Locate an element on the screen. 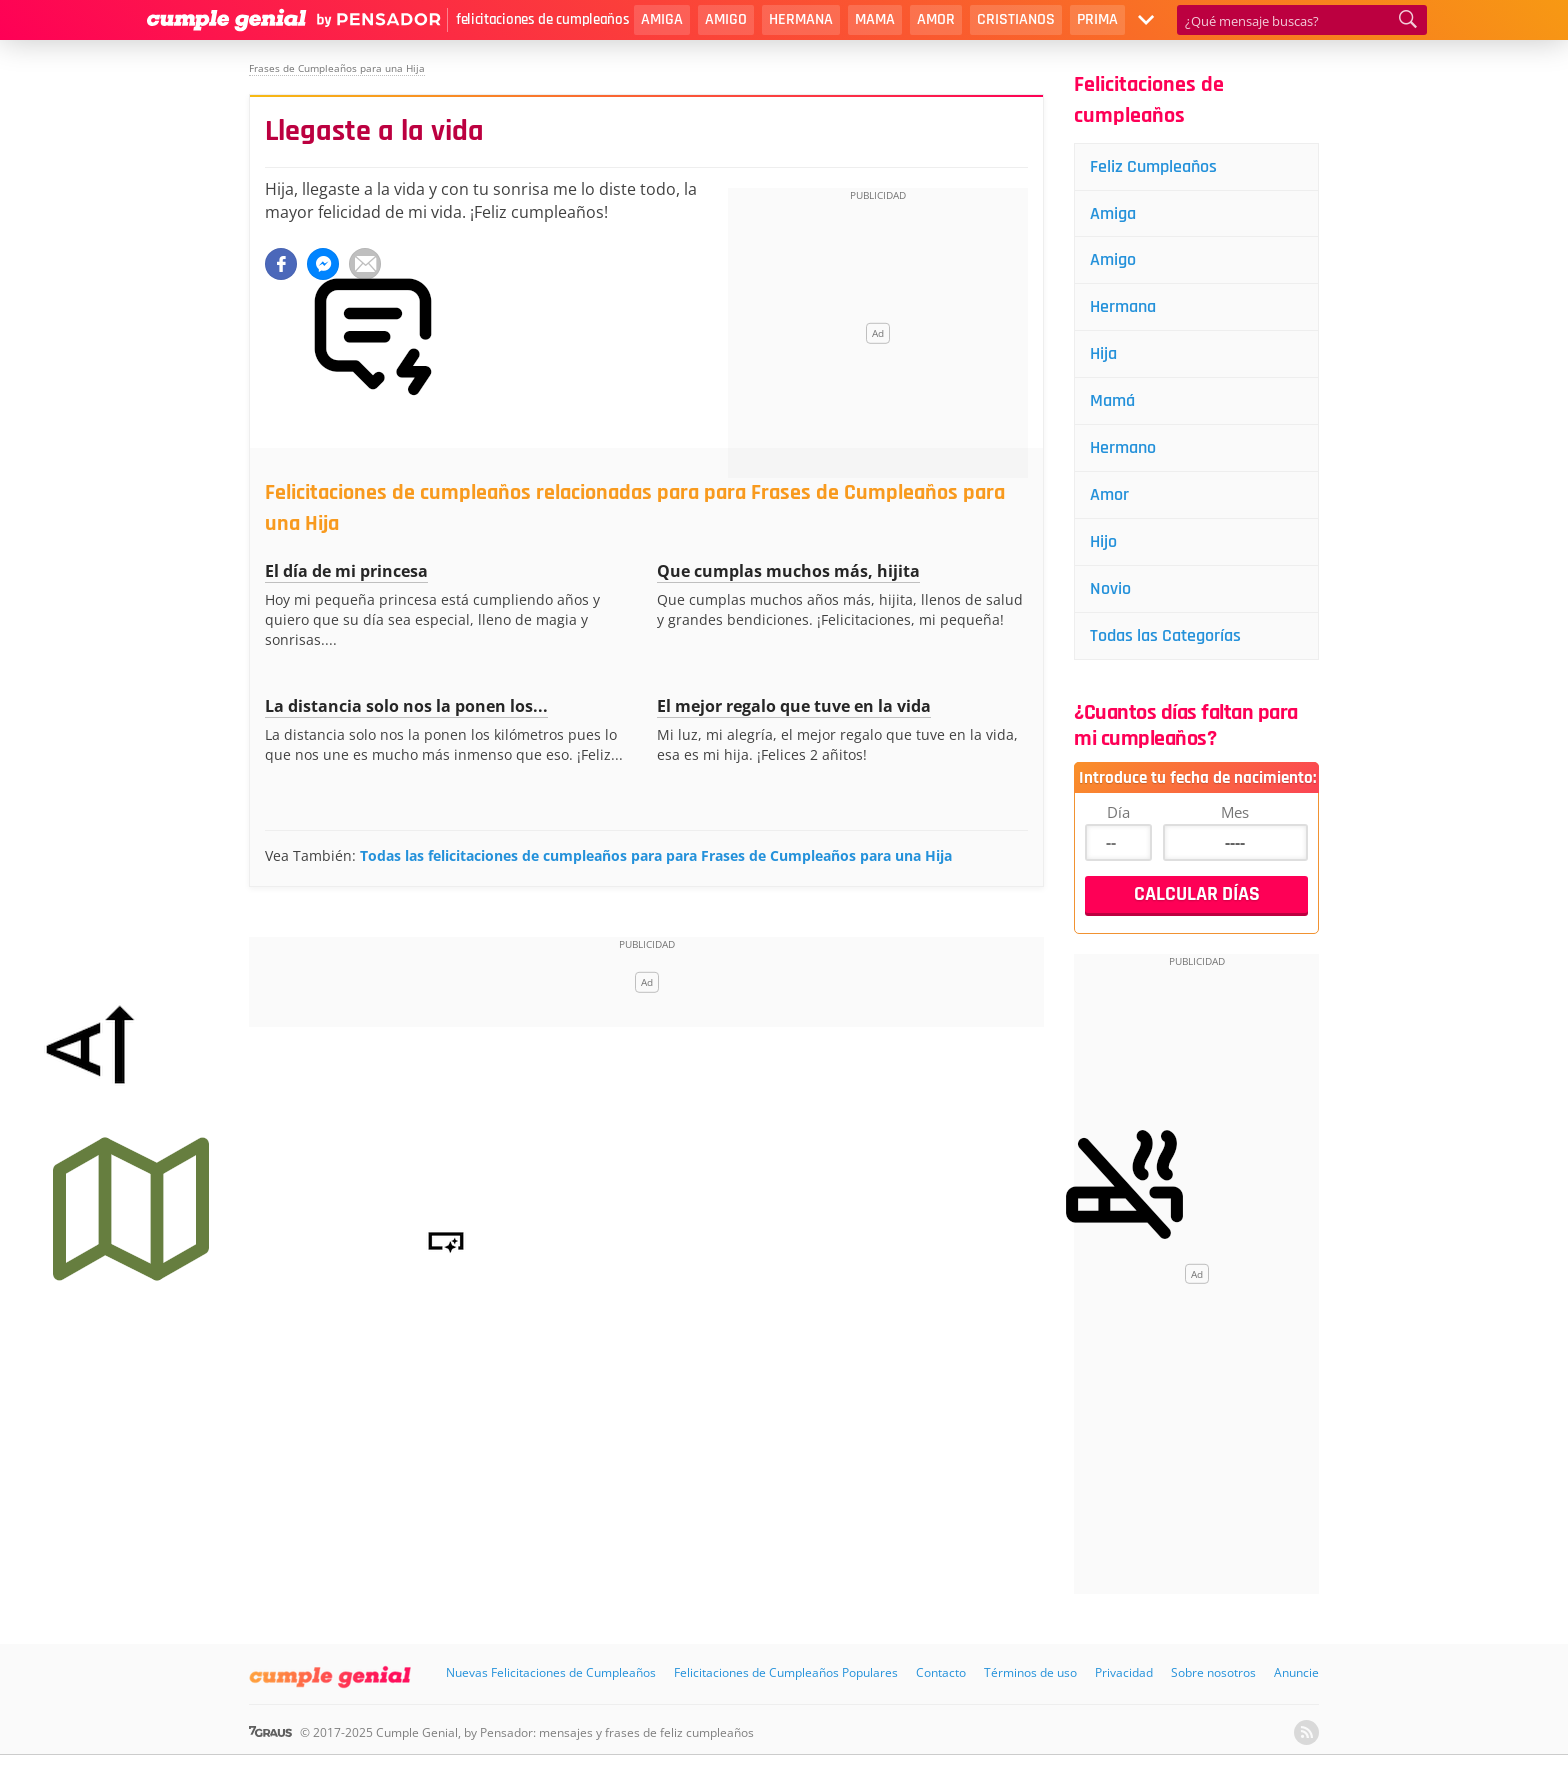 Image resolution: width=1568 pixels, height=1765 pixels. add a smart action or AI-powered button is located at coordinates (446, 1241).